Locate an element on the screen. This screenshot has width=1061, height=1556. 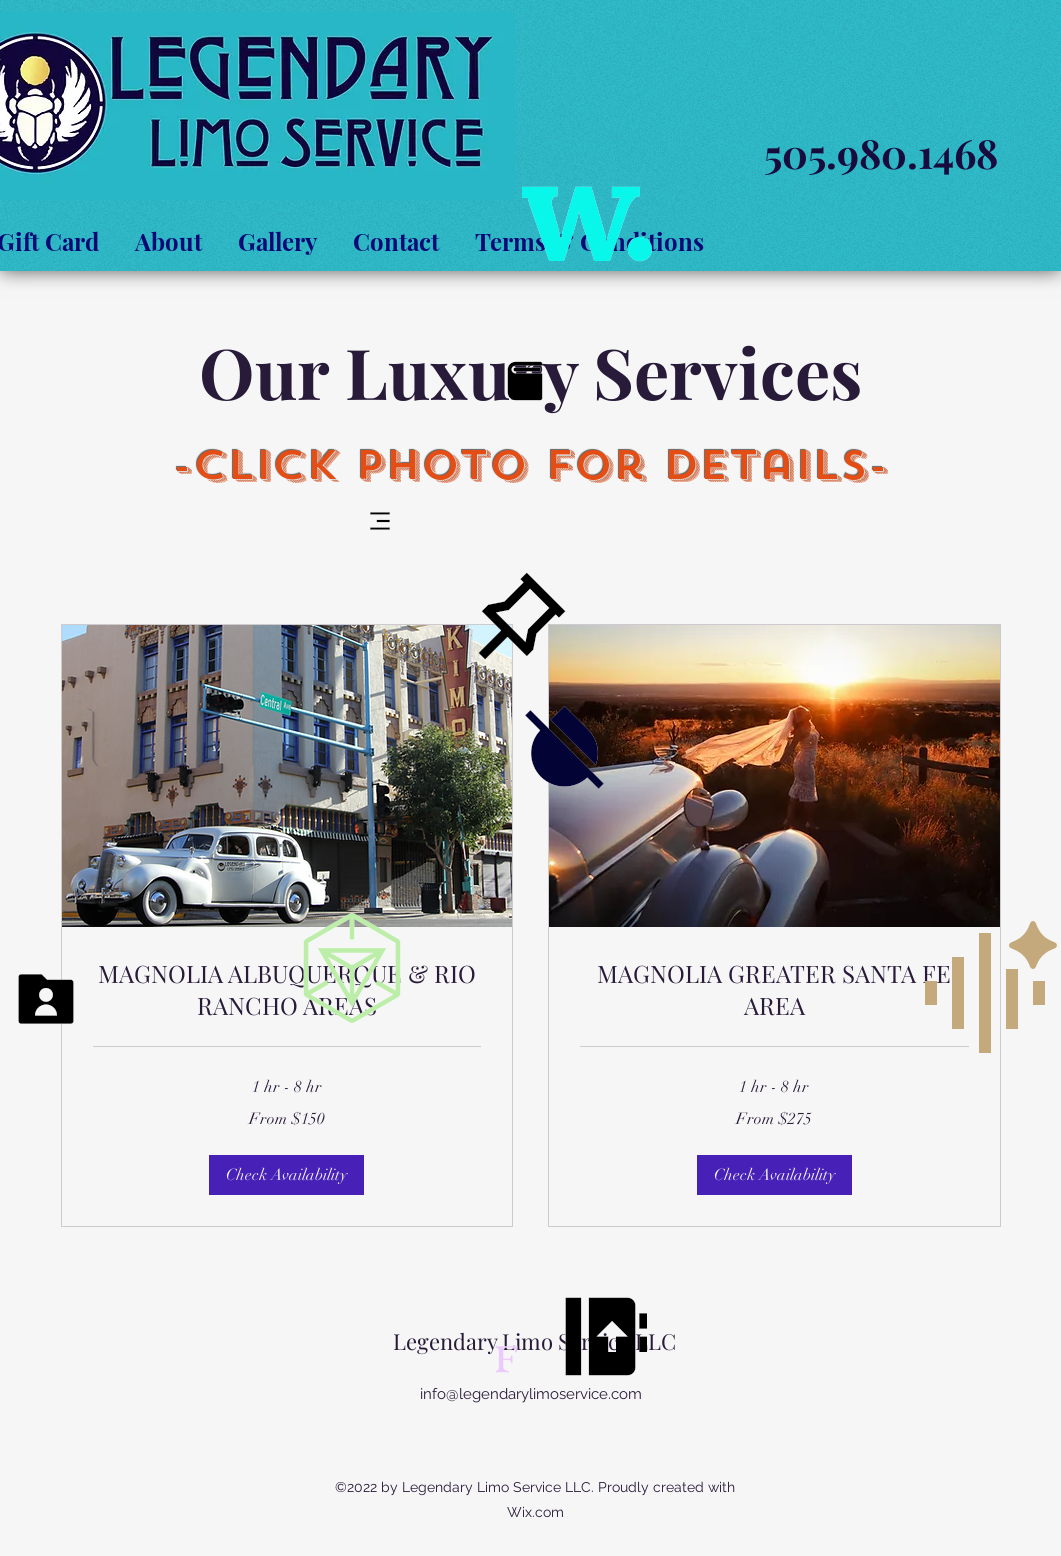
pin an item for quick access is located at coordinates (518, 619).